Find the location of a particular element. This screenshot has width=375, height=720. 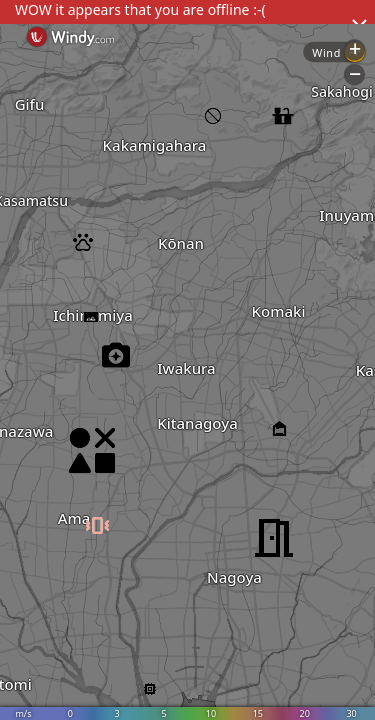

access pet-related features or settings is located at coordinates (83, 242).